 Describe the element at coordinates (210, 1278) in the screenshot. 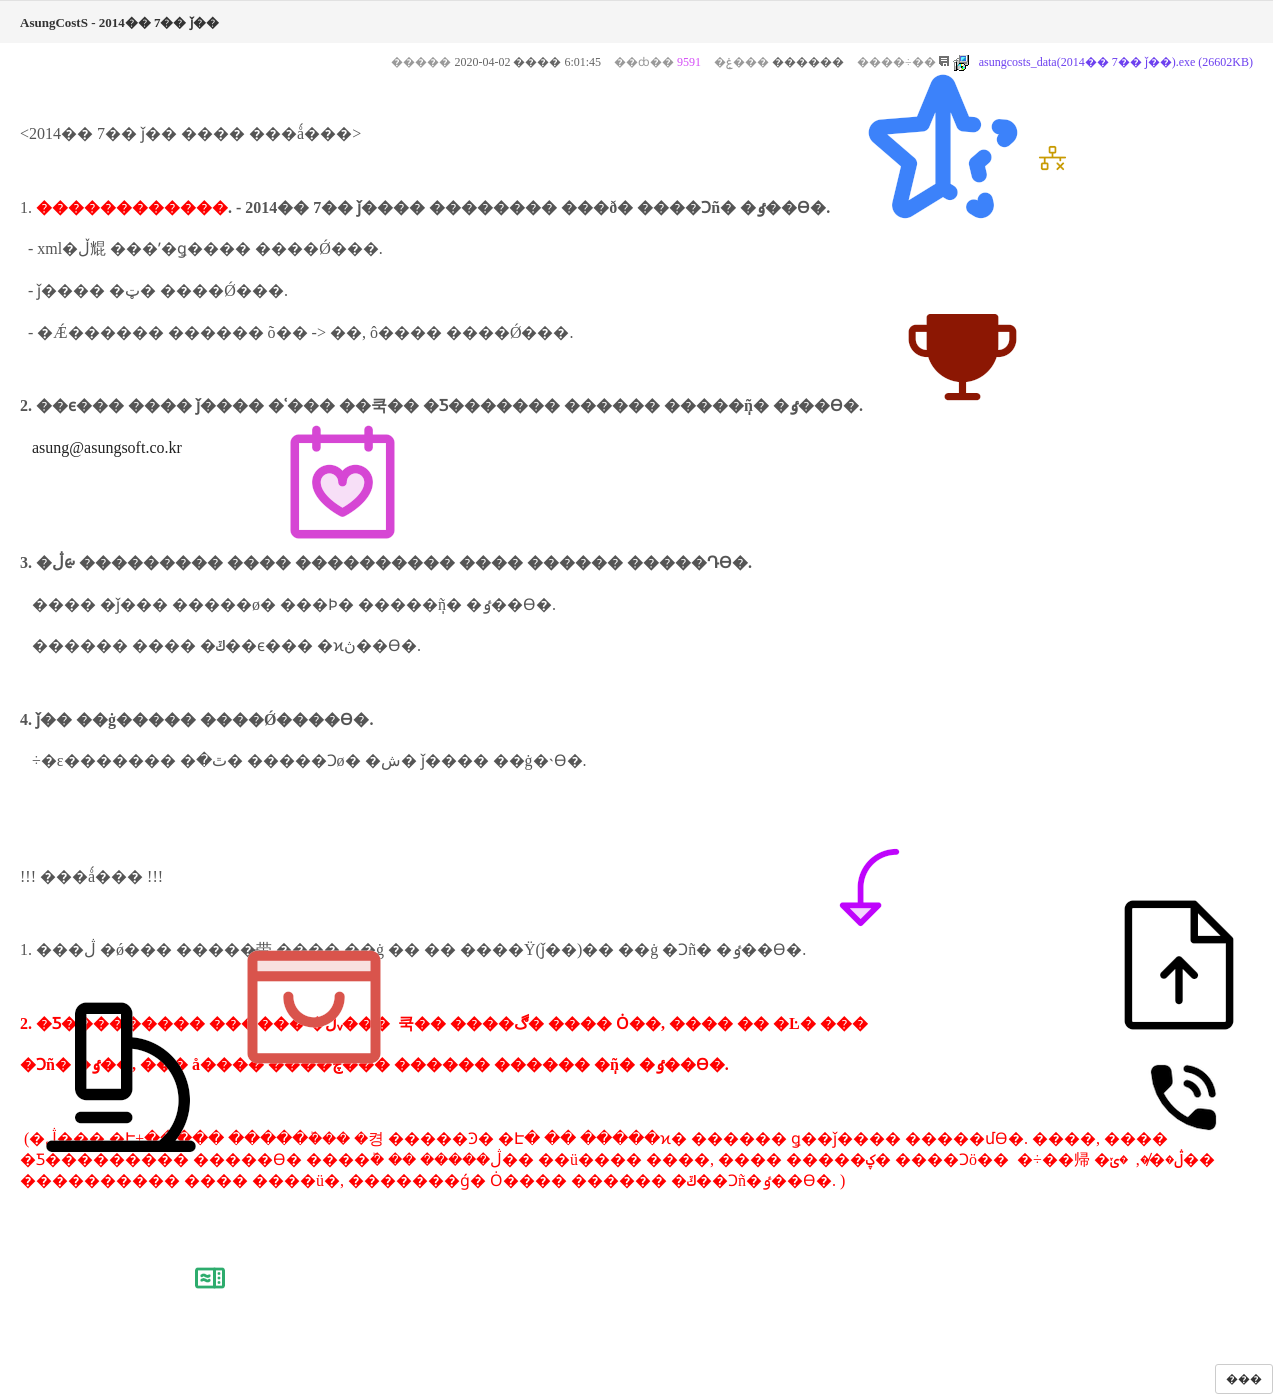

I see `access microwave or kitchen appliance controls` at that location.